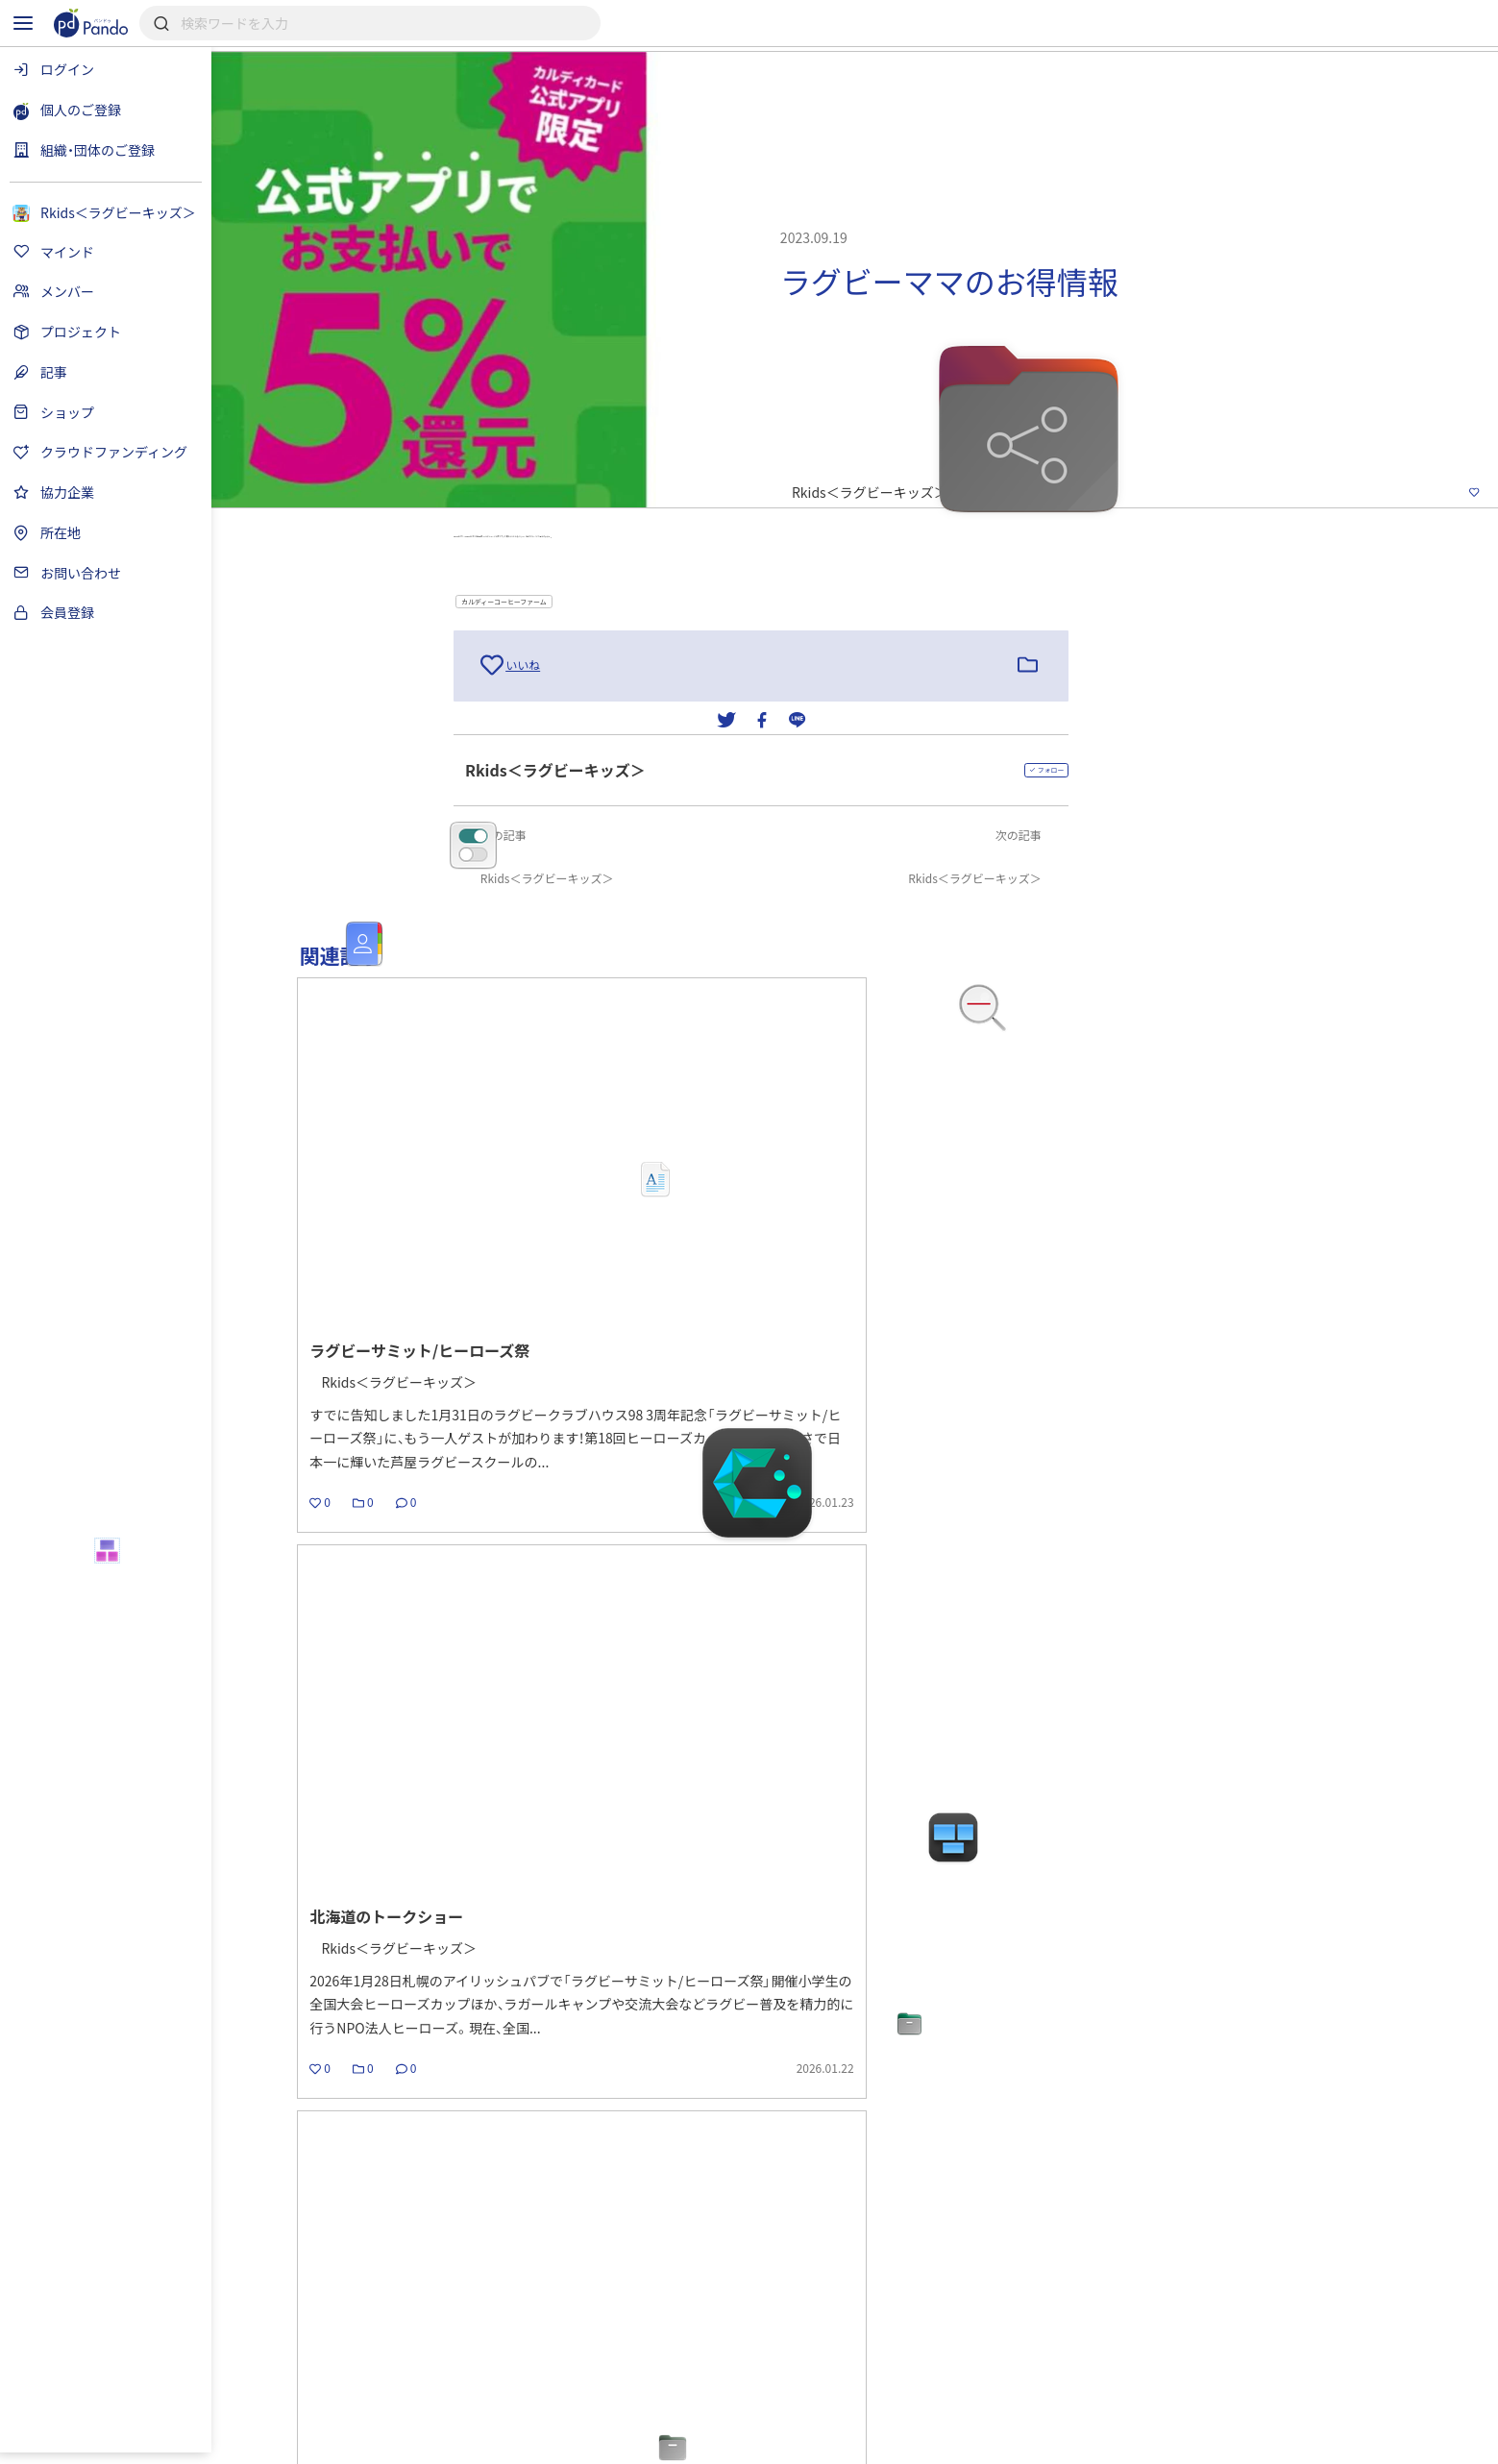  What do you see at coordinates (364, 944) in the screenshot?
I see `open the contacts app` at bounding box center [364, 944].